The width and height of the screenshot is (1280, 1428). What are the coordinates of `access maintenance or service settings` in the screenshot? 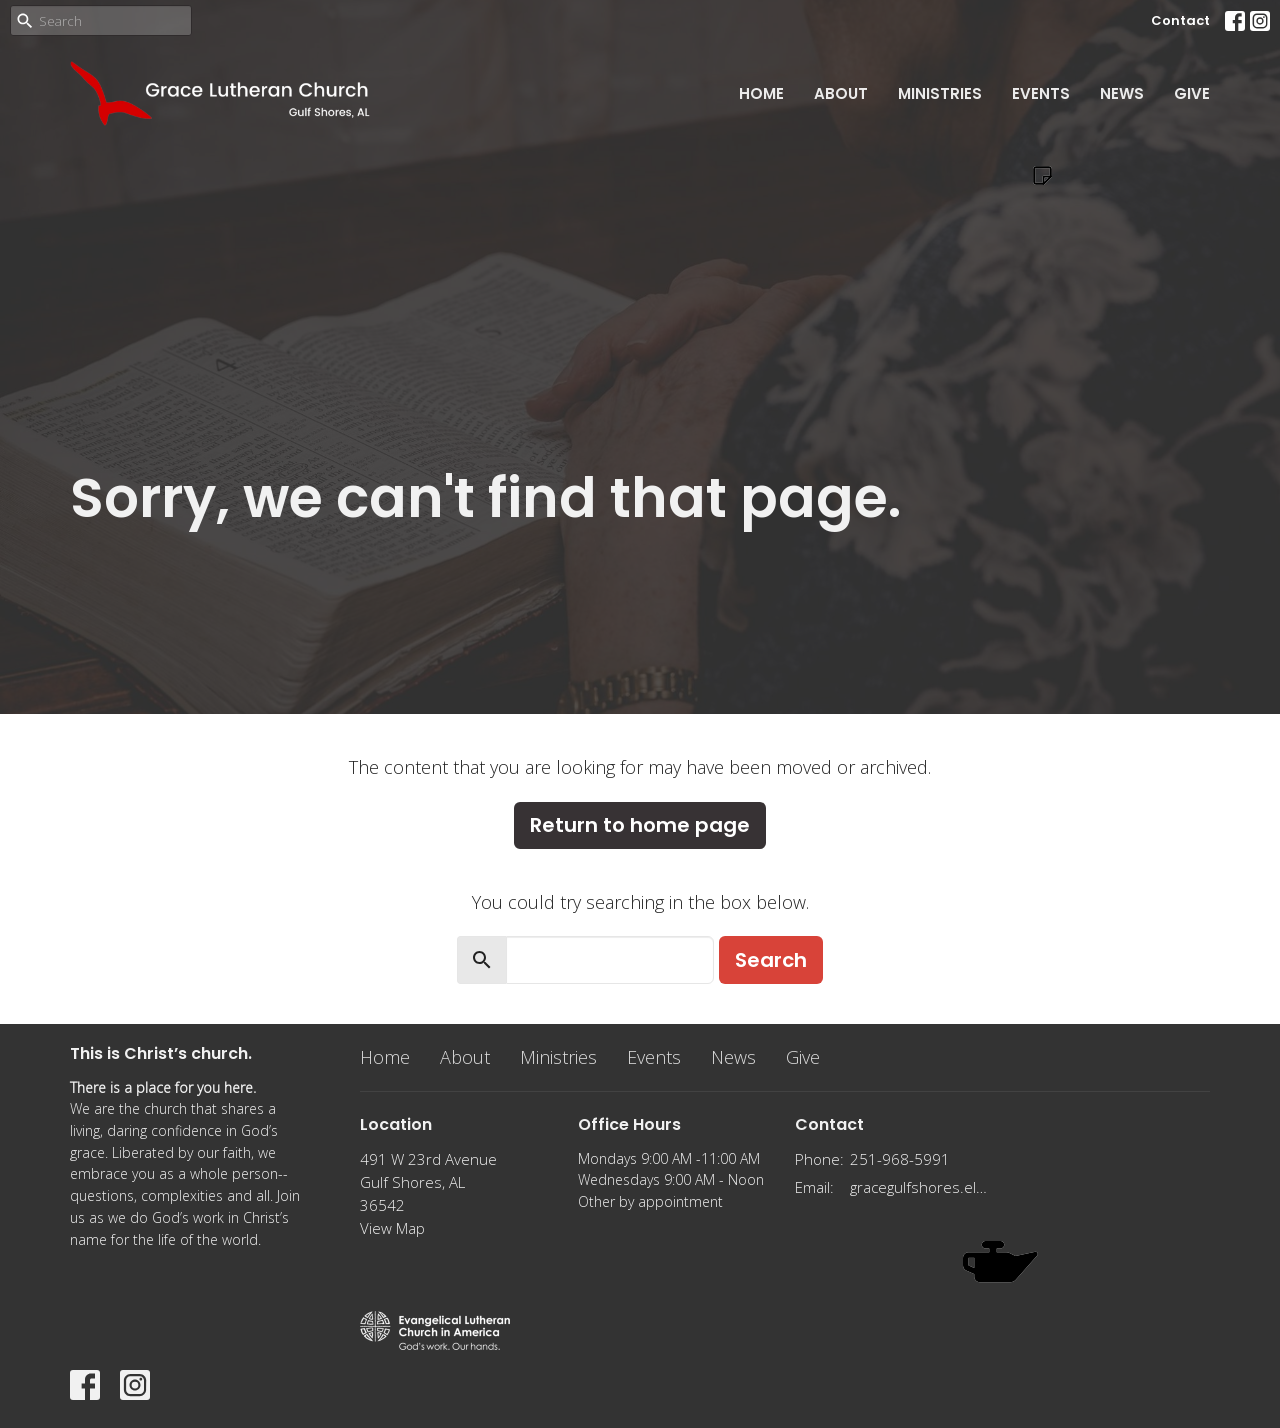 It's located at (1000, 1263).